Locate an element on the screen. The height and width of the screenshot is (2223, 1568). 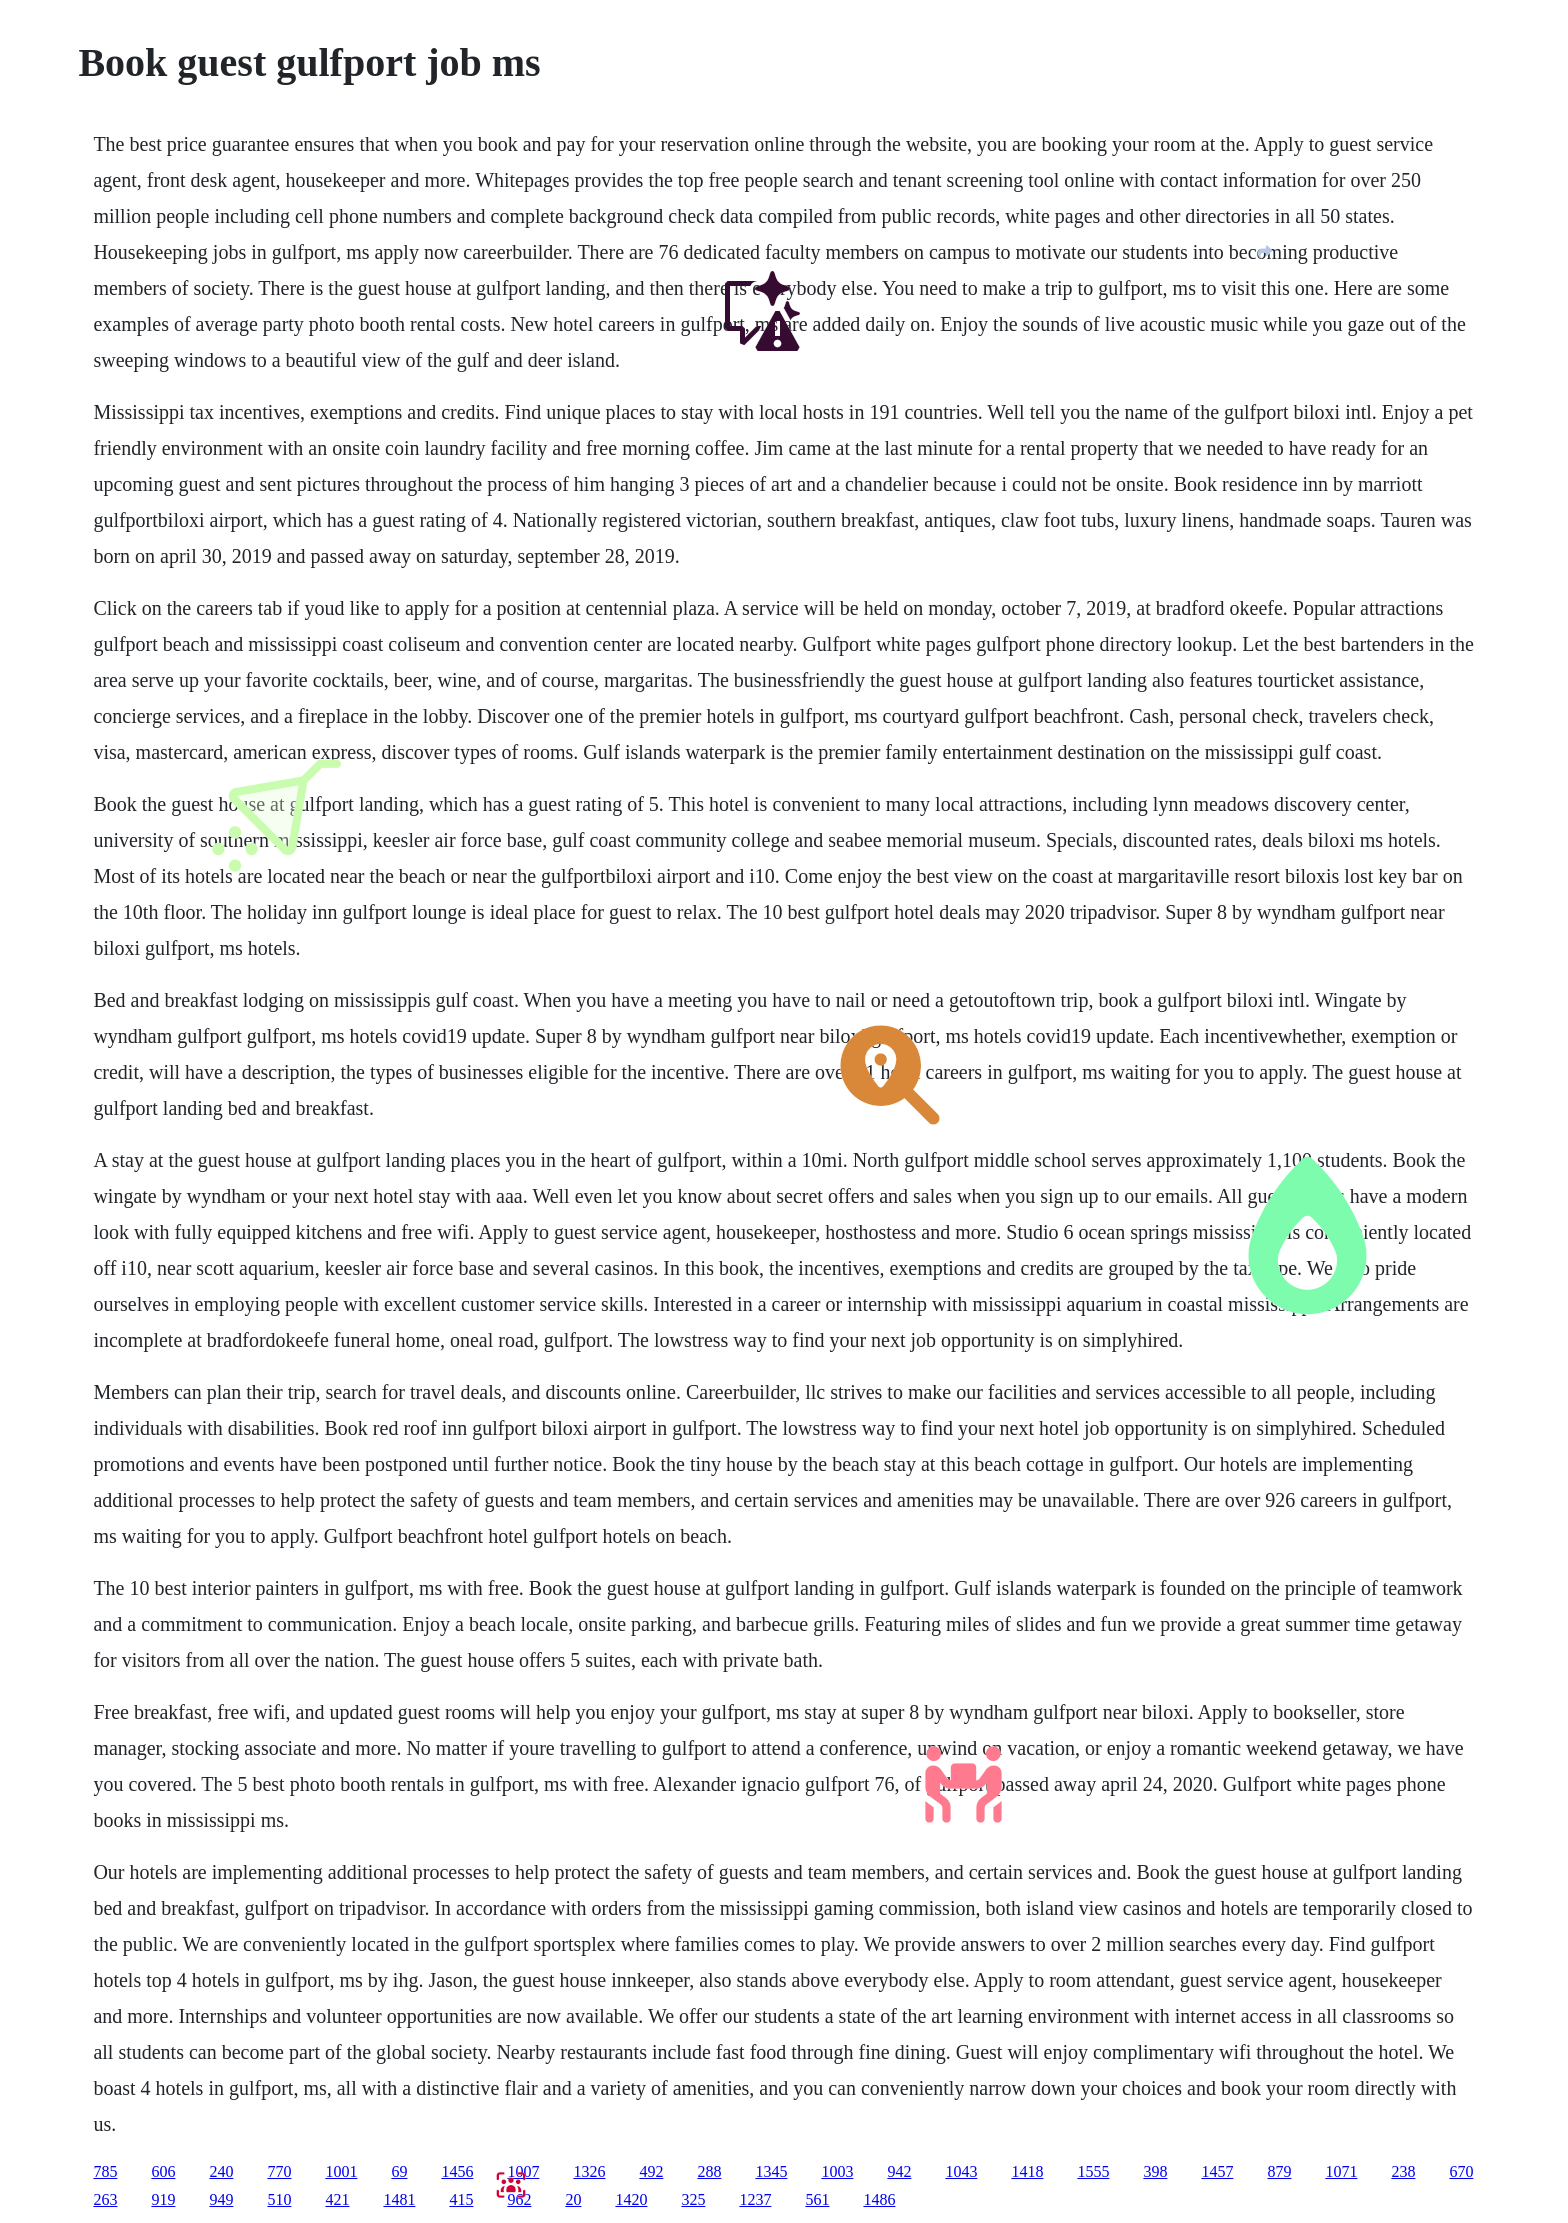
AI chat feature experiencing an issue or error is located at coordinates (760, 311).